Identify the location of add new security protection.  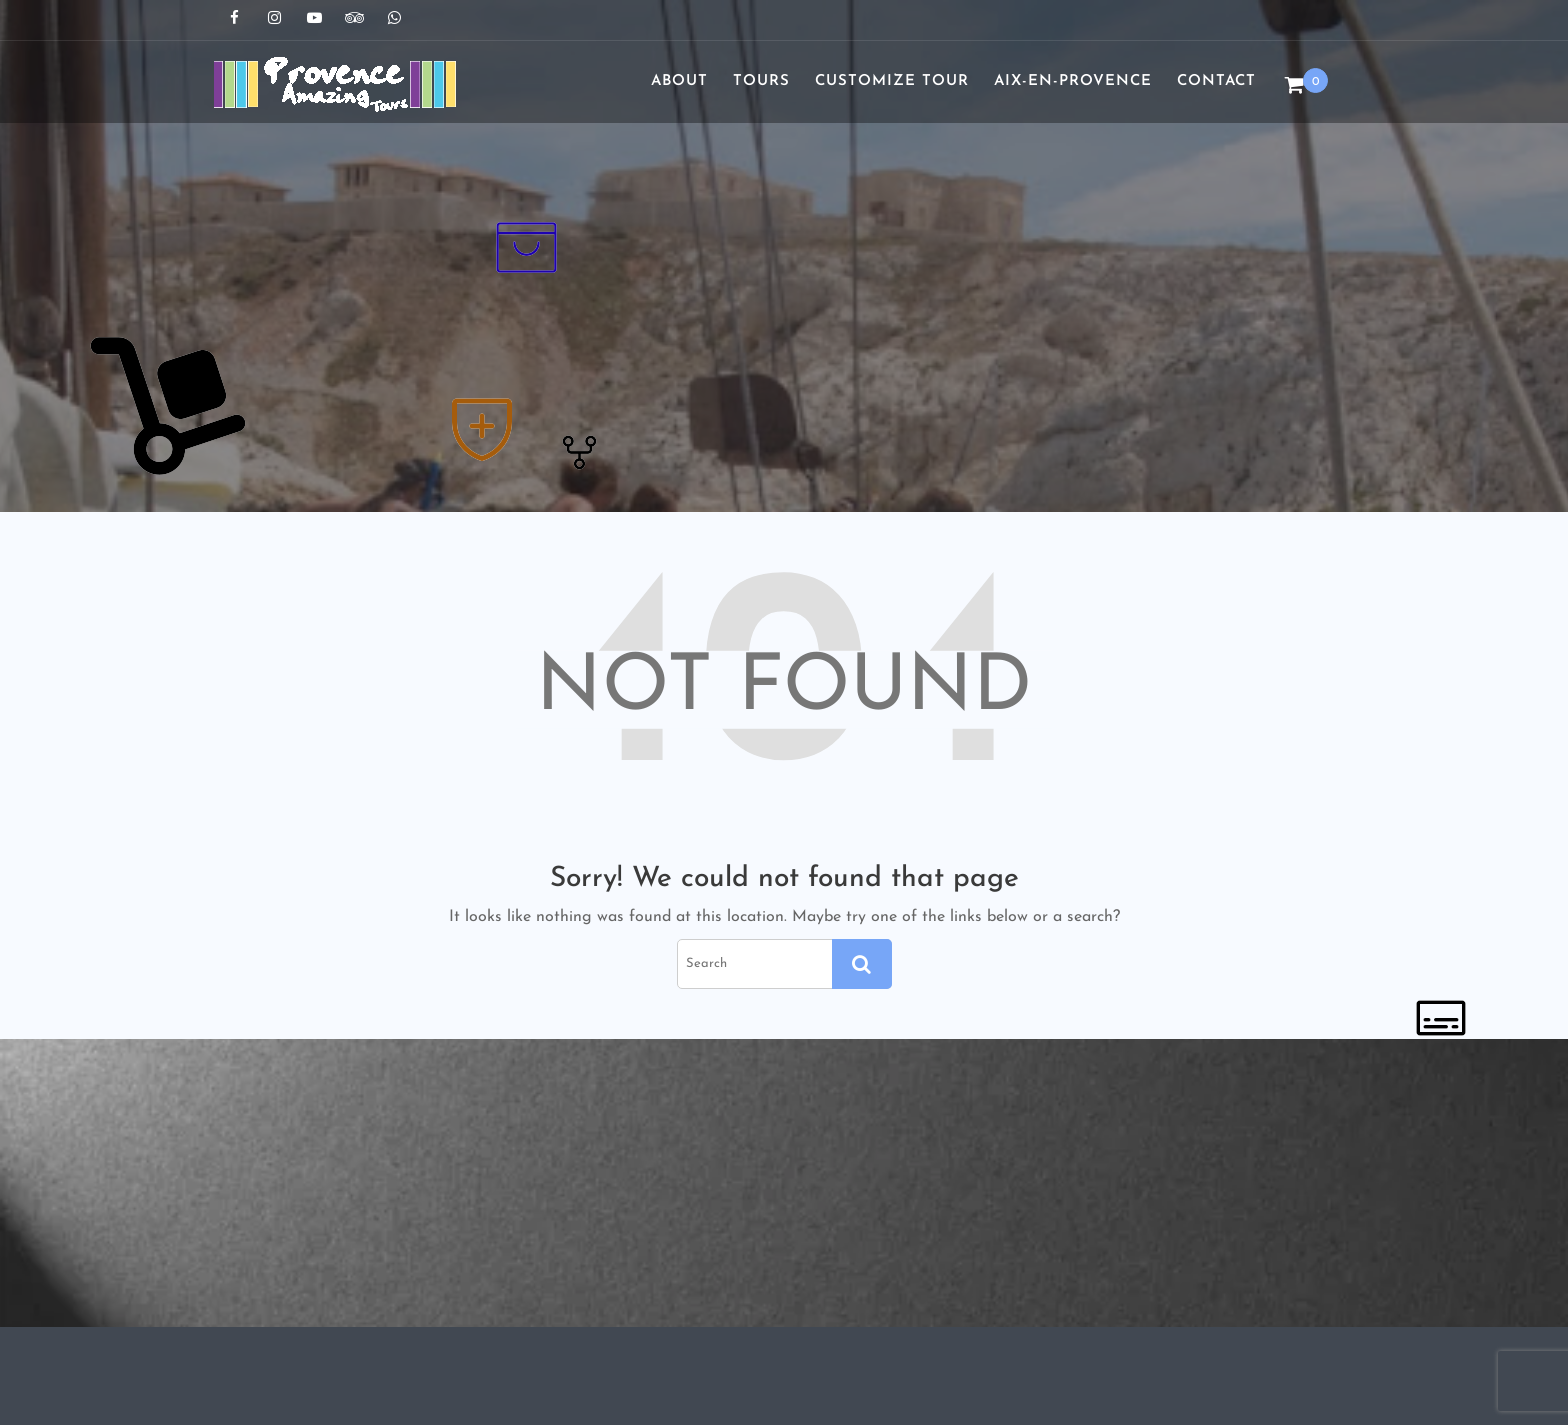
(482, 426).